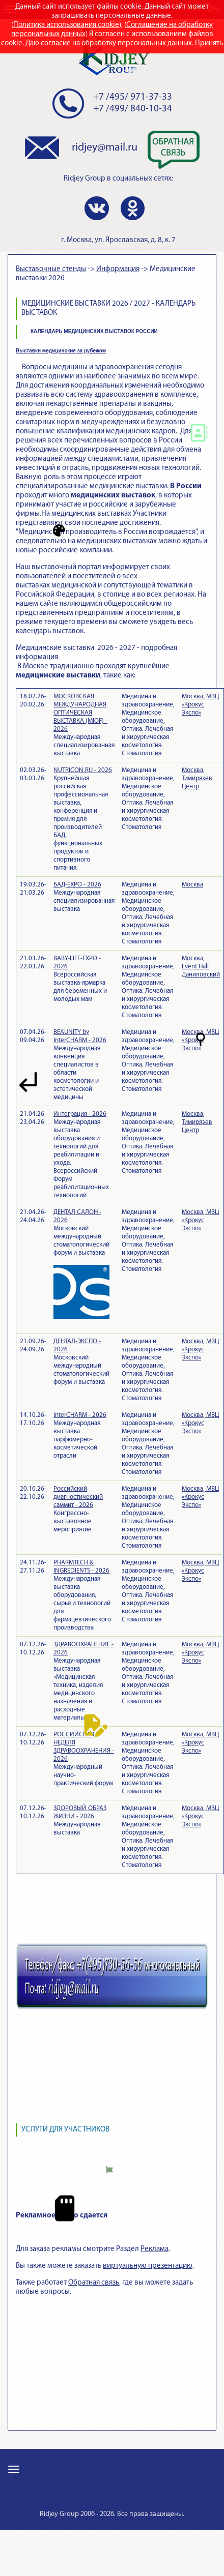  What do you see at coordinates (199, 433) in the screenshot?
I see `open your contacts list` at bounding box center [199, 433].